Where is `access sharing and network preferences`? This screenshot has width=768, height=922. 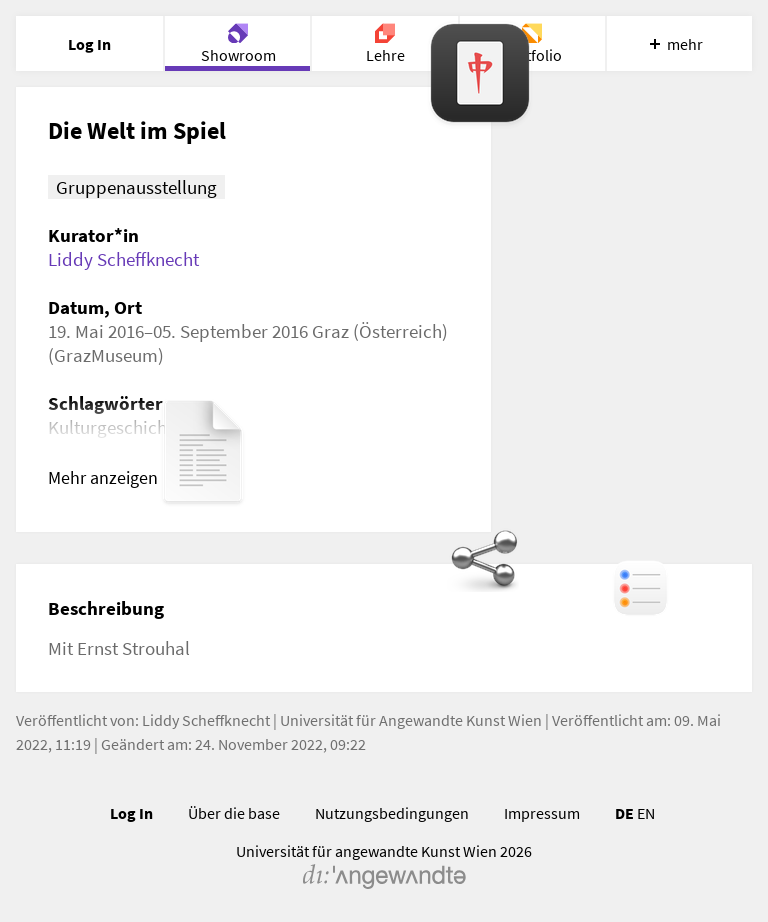
access sharing and network preferences is located at coordinates (483, 556).